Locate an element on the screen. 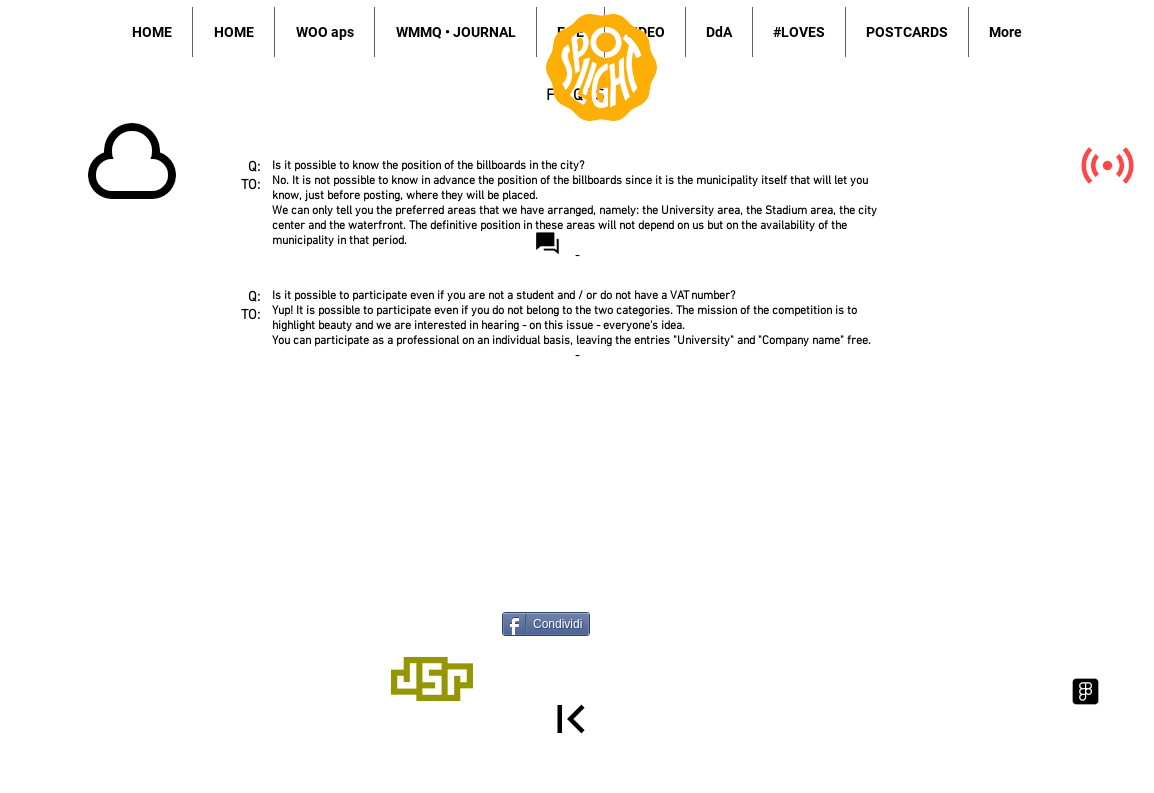 This screenshot has height=793, width=1154. open Figma design app is located at coordinates (1085, 691).